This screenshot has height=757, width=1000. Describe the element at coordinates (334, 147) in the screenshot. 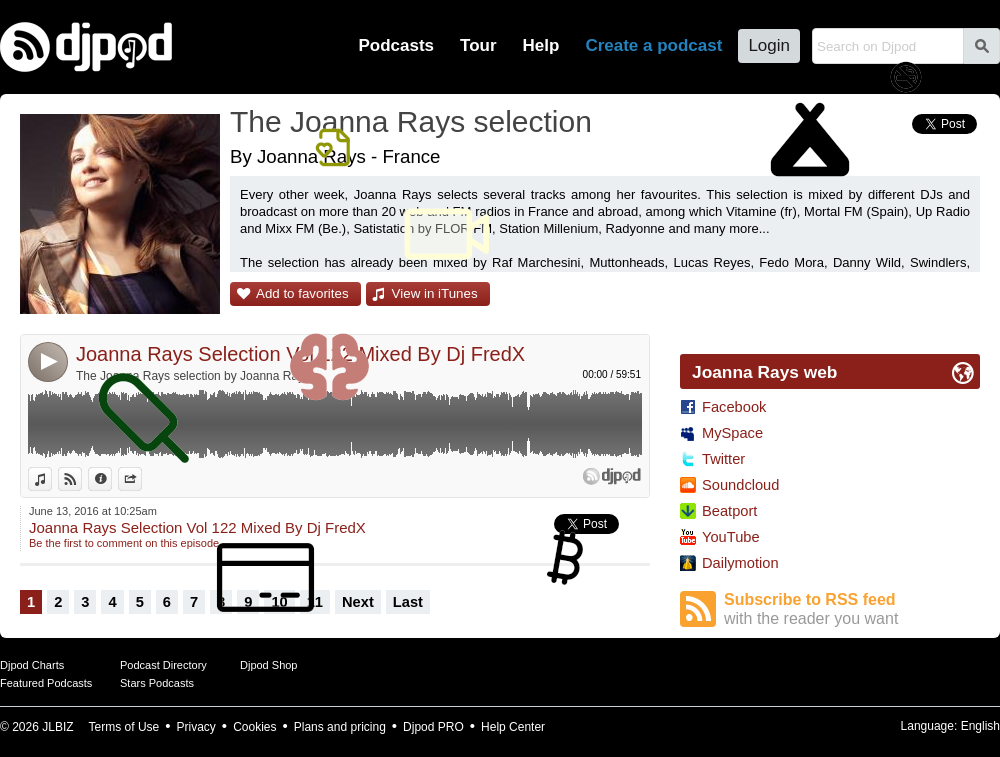

I see `add file to favorites` at that location.